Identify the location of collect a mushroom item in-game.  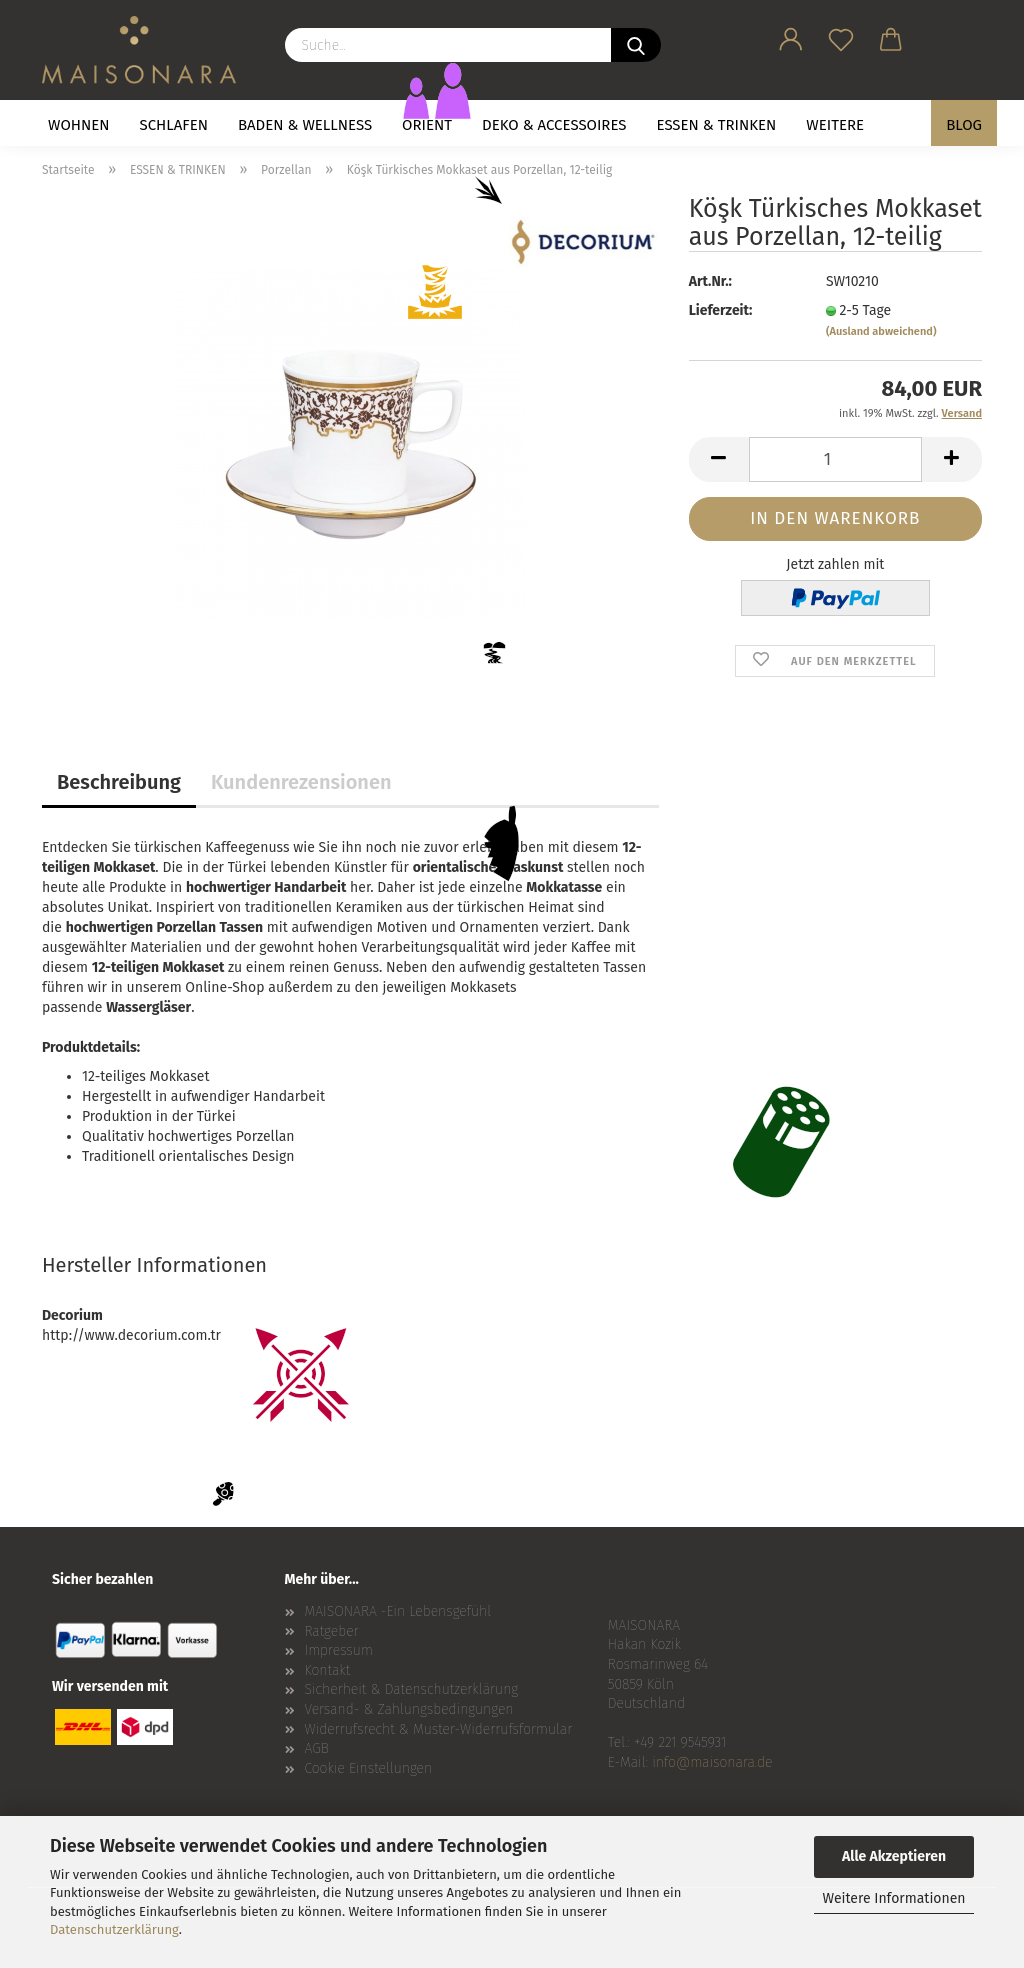
(223, 1494).